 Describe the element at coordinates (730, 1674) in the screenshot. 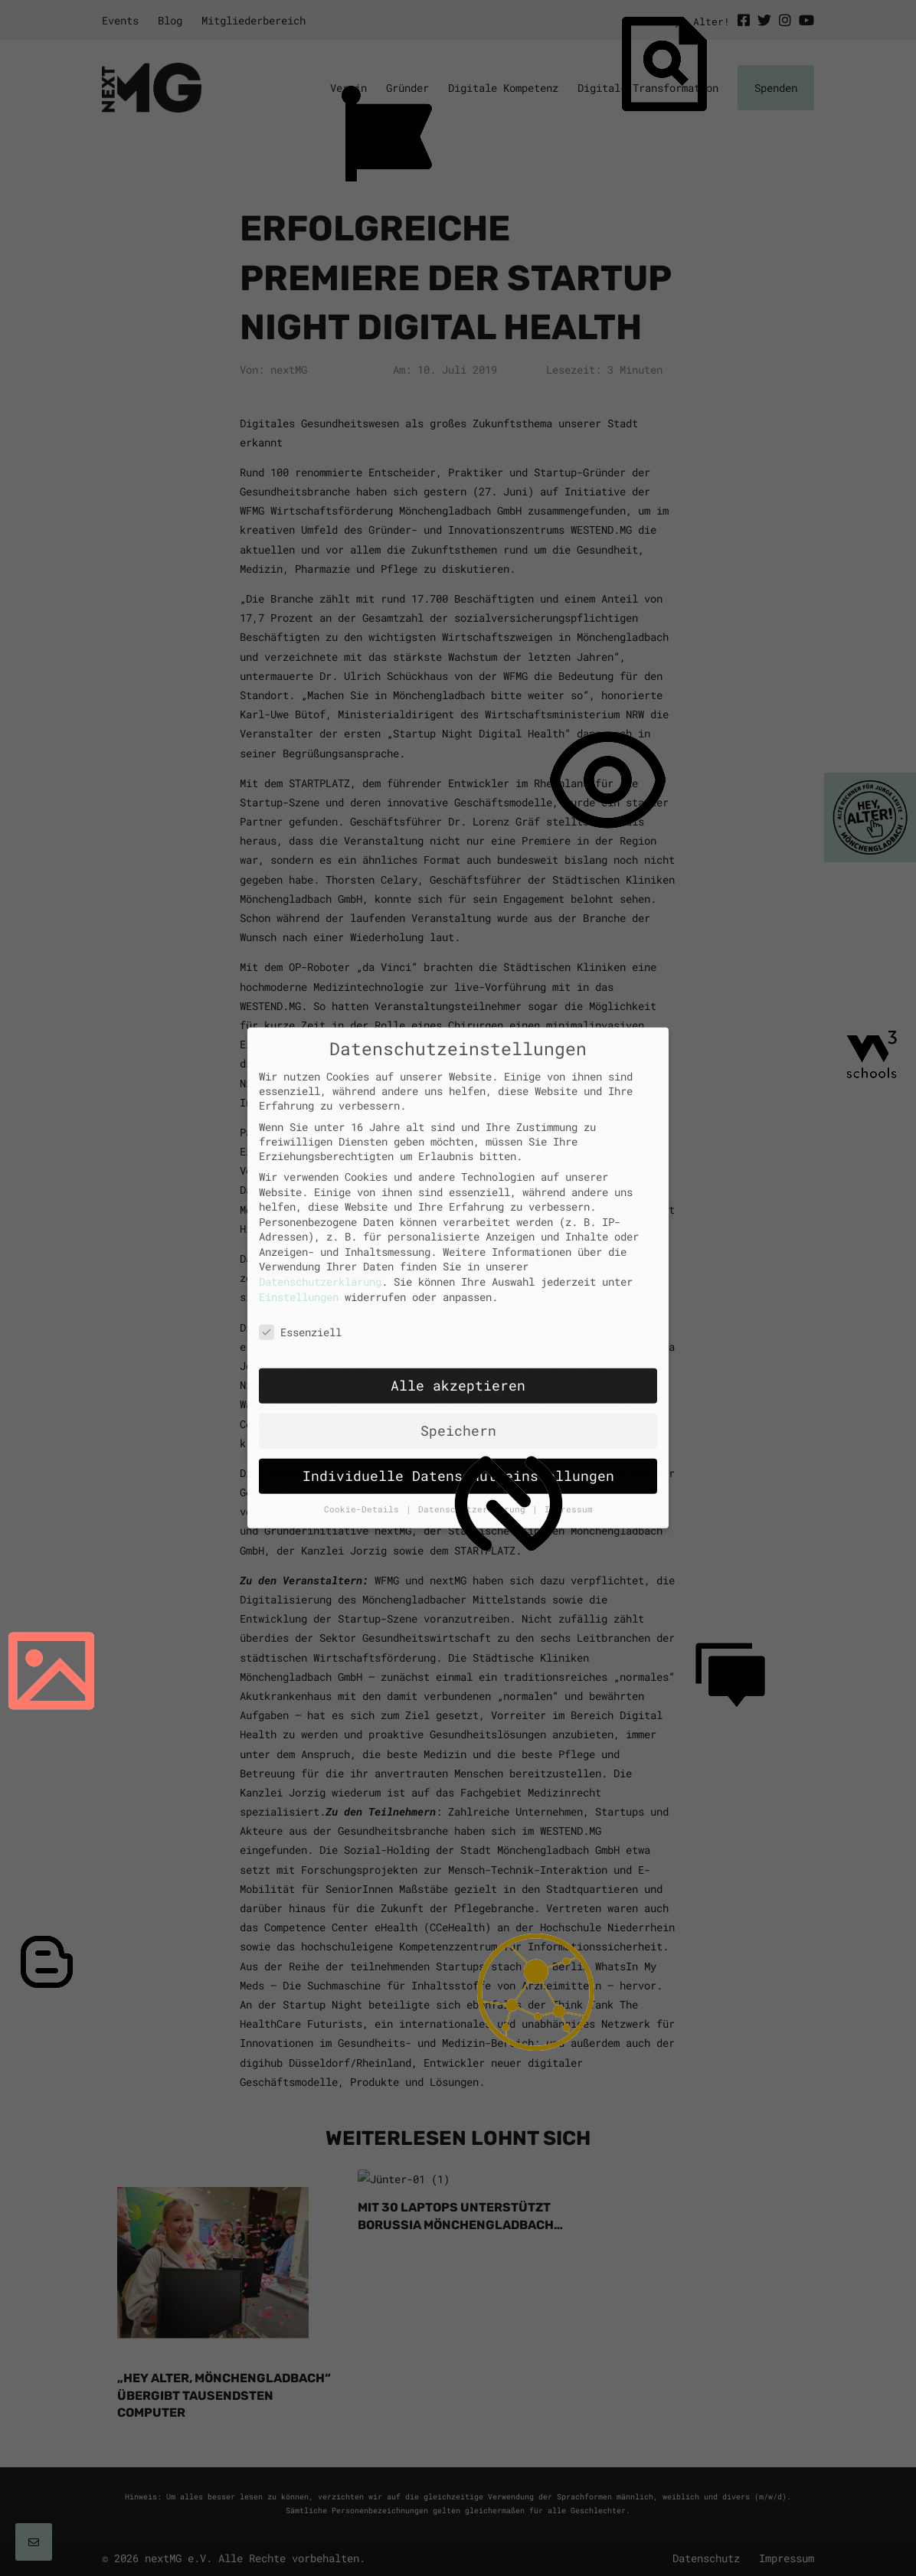

I see `start a discussion or group conversation` at that location.